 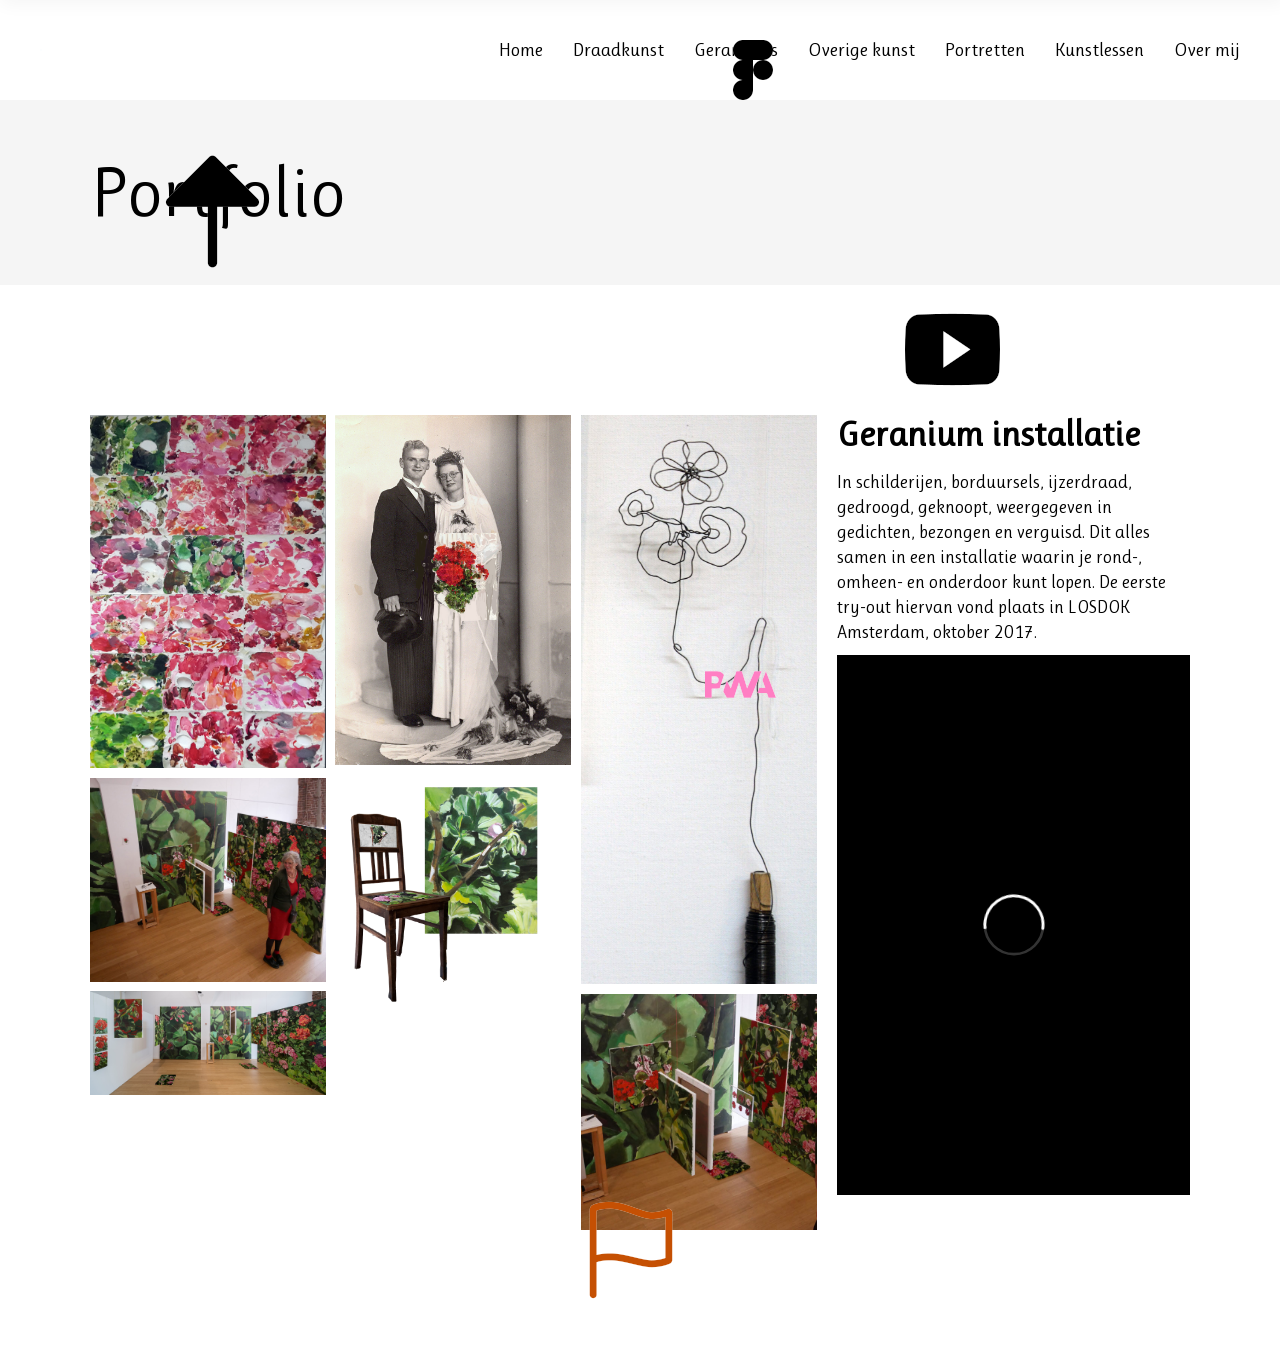 What do you see at coordinates (952, 349) in the screenshot?
I see `open YouTube app` at bounding box center [952, 349].